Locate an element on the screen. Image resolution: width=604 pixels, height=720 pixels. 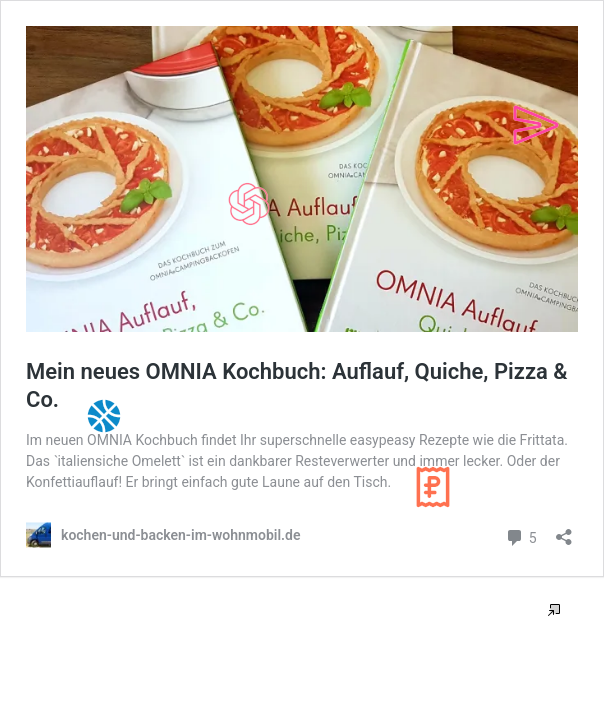
import or bring content into a container is located at coordinates (554, 610).